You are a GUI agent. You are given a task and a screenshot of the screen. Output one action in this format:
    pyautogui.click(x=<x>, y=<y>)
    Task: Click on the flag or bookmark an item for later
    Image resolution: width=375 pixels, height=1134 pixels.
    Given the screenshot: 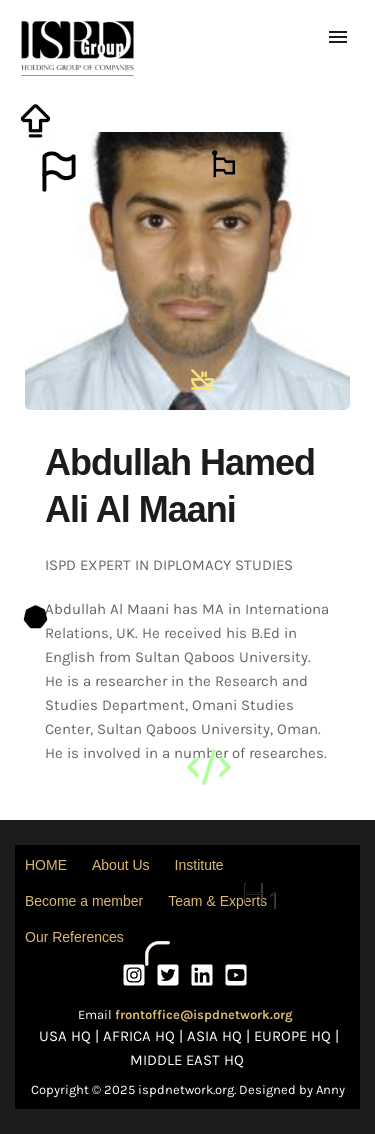 What is the action you would take?
    pyautogui.click(x=59, y=171)
    